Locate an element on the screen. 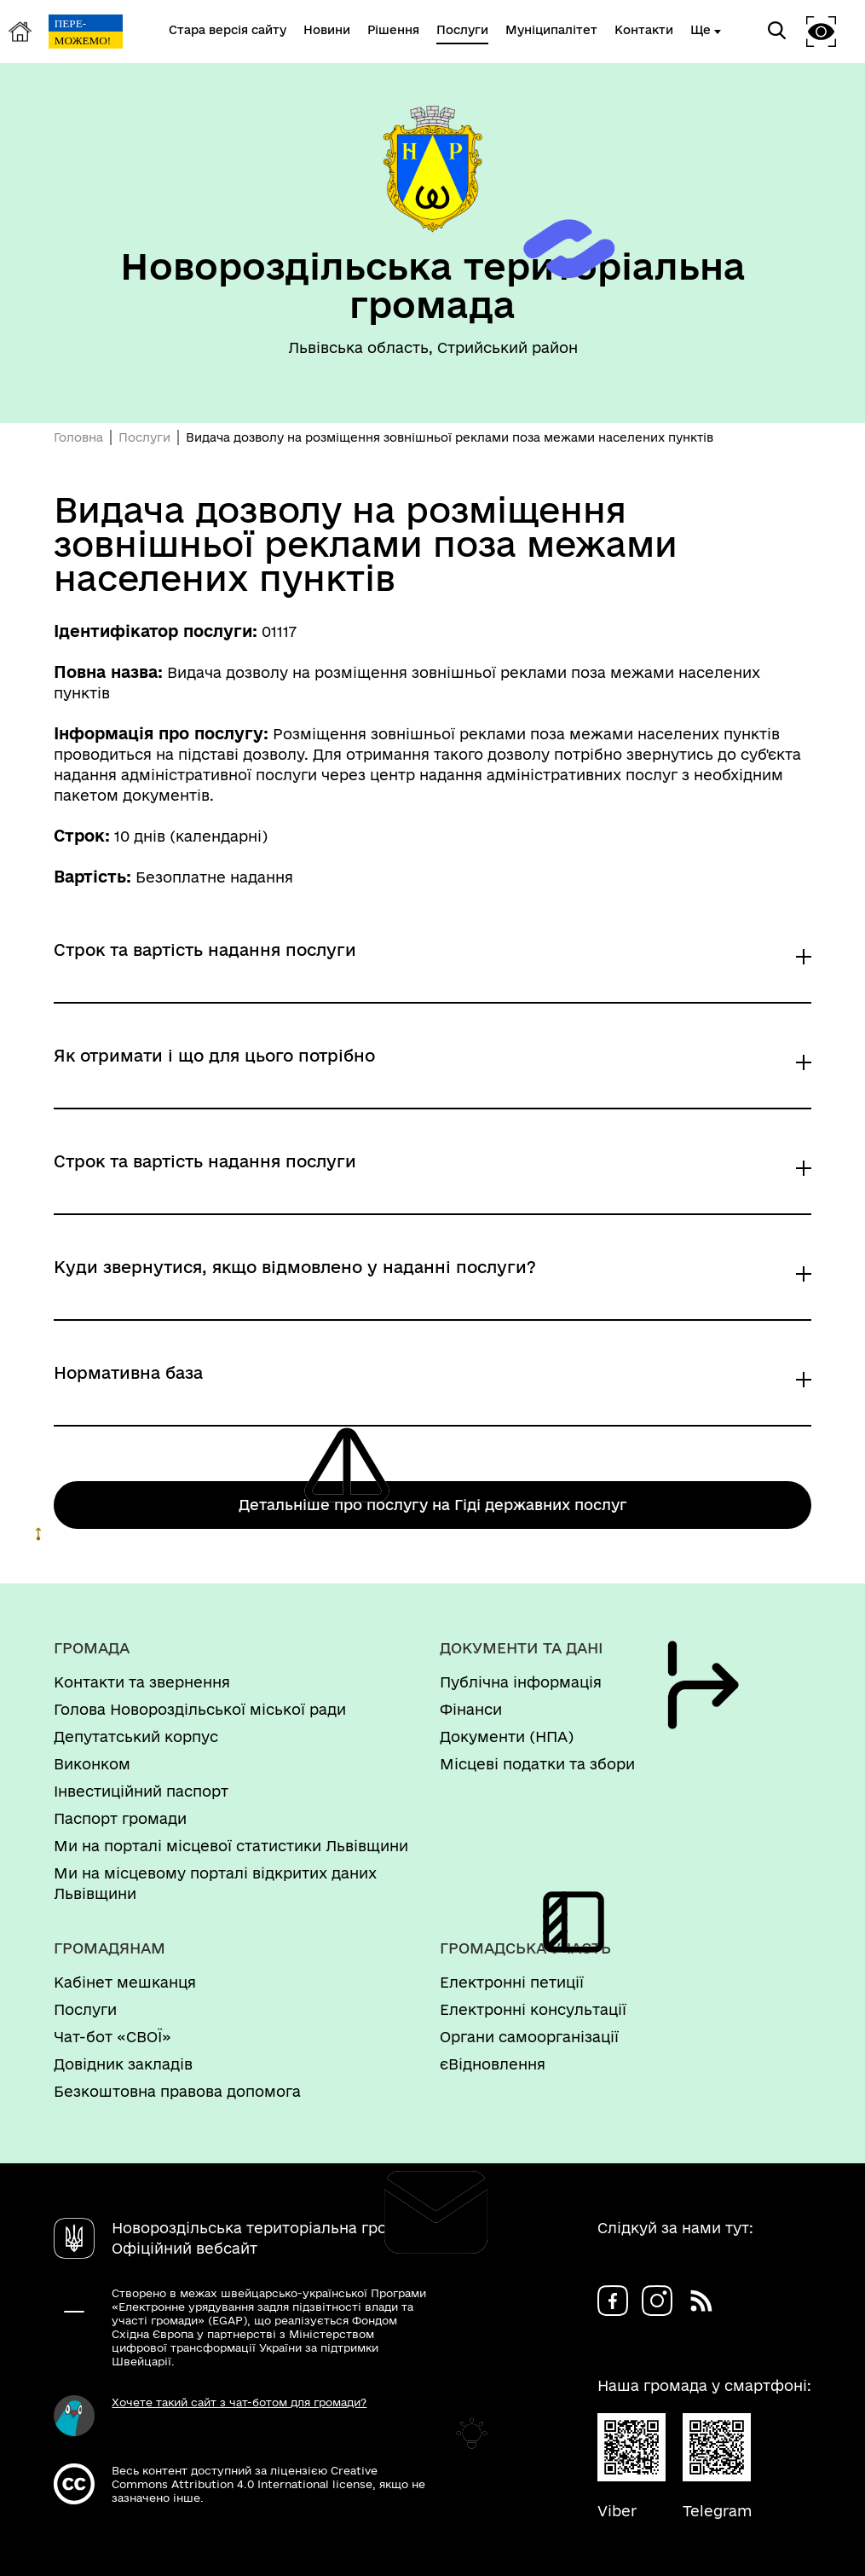 The image size is (865, 2576). view tips or helpful suggestions is located at coordinates (471, 2433).